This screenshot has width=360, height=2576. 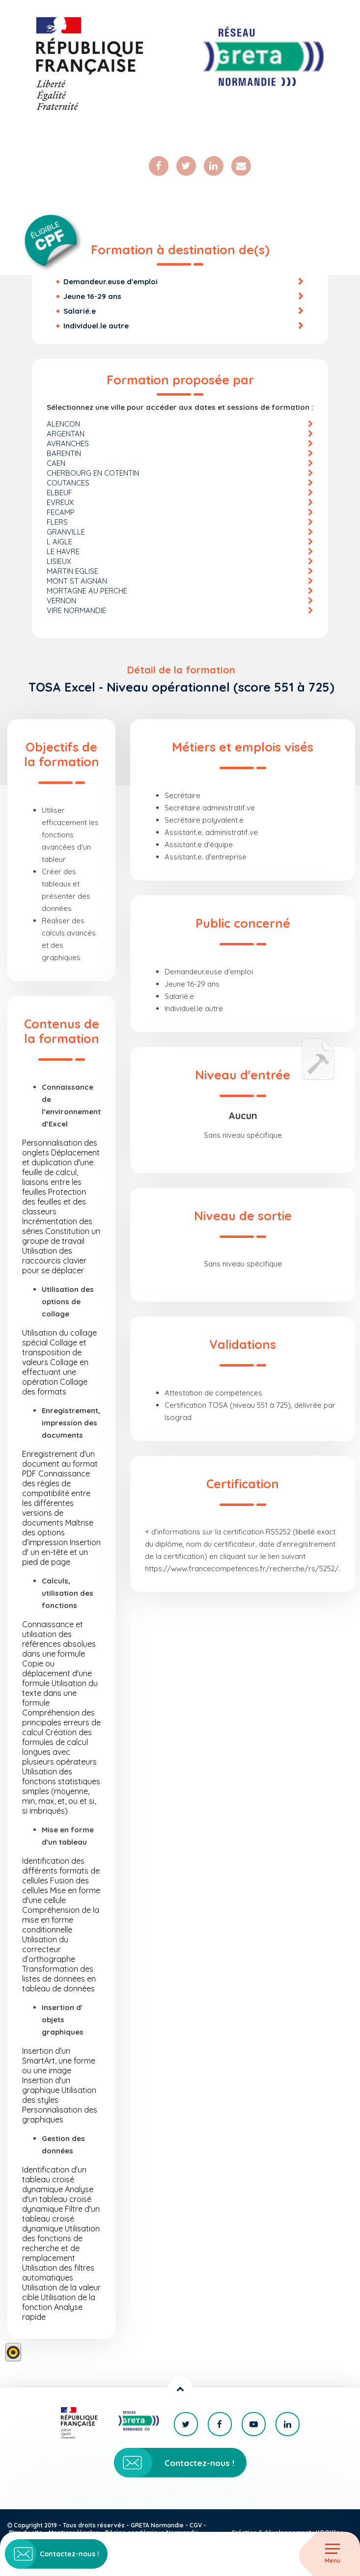 I want to click on makefile document for build automation, so click(x=318, y=1059).